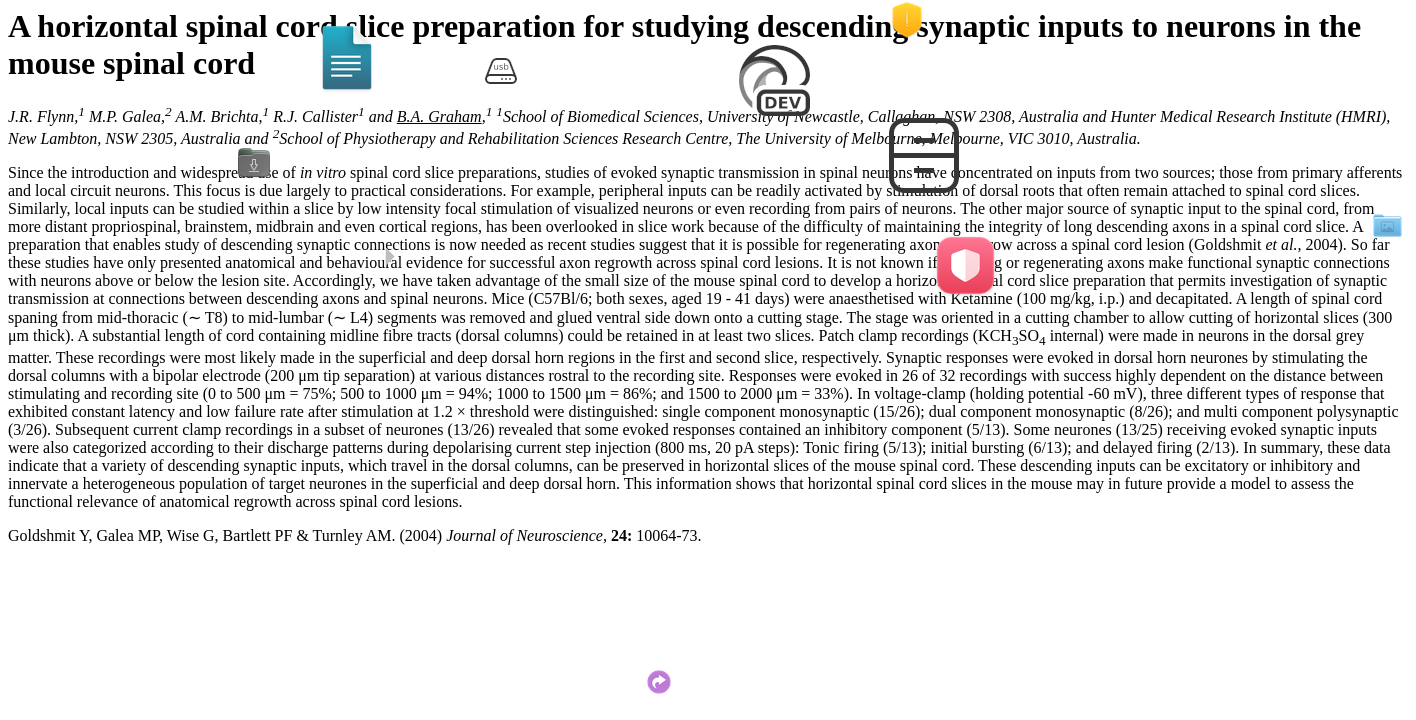 Image resolution: width=1416 pixels, height=720 pixels. Describe the element at coordinates (924, 158) in the screenshot. I see `access file history settings` at that location.